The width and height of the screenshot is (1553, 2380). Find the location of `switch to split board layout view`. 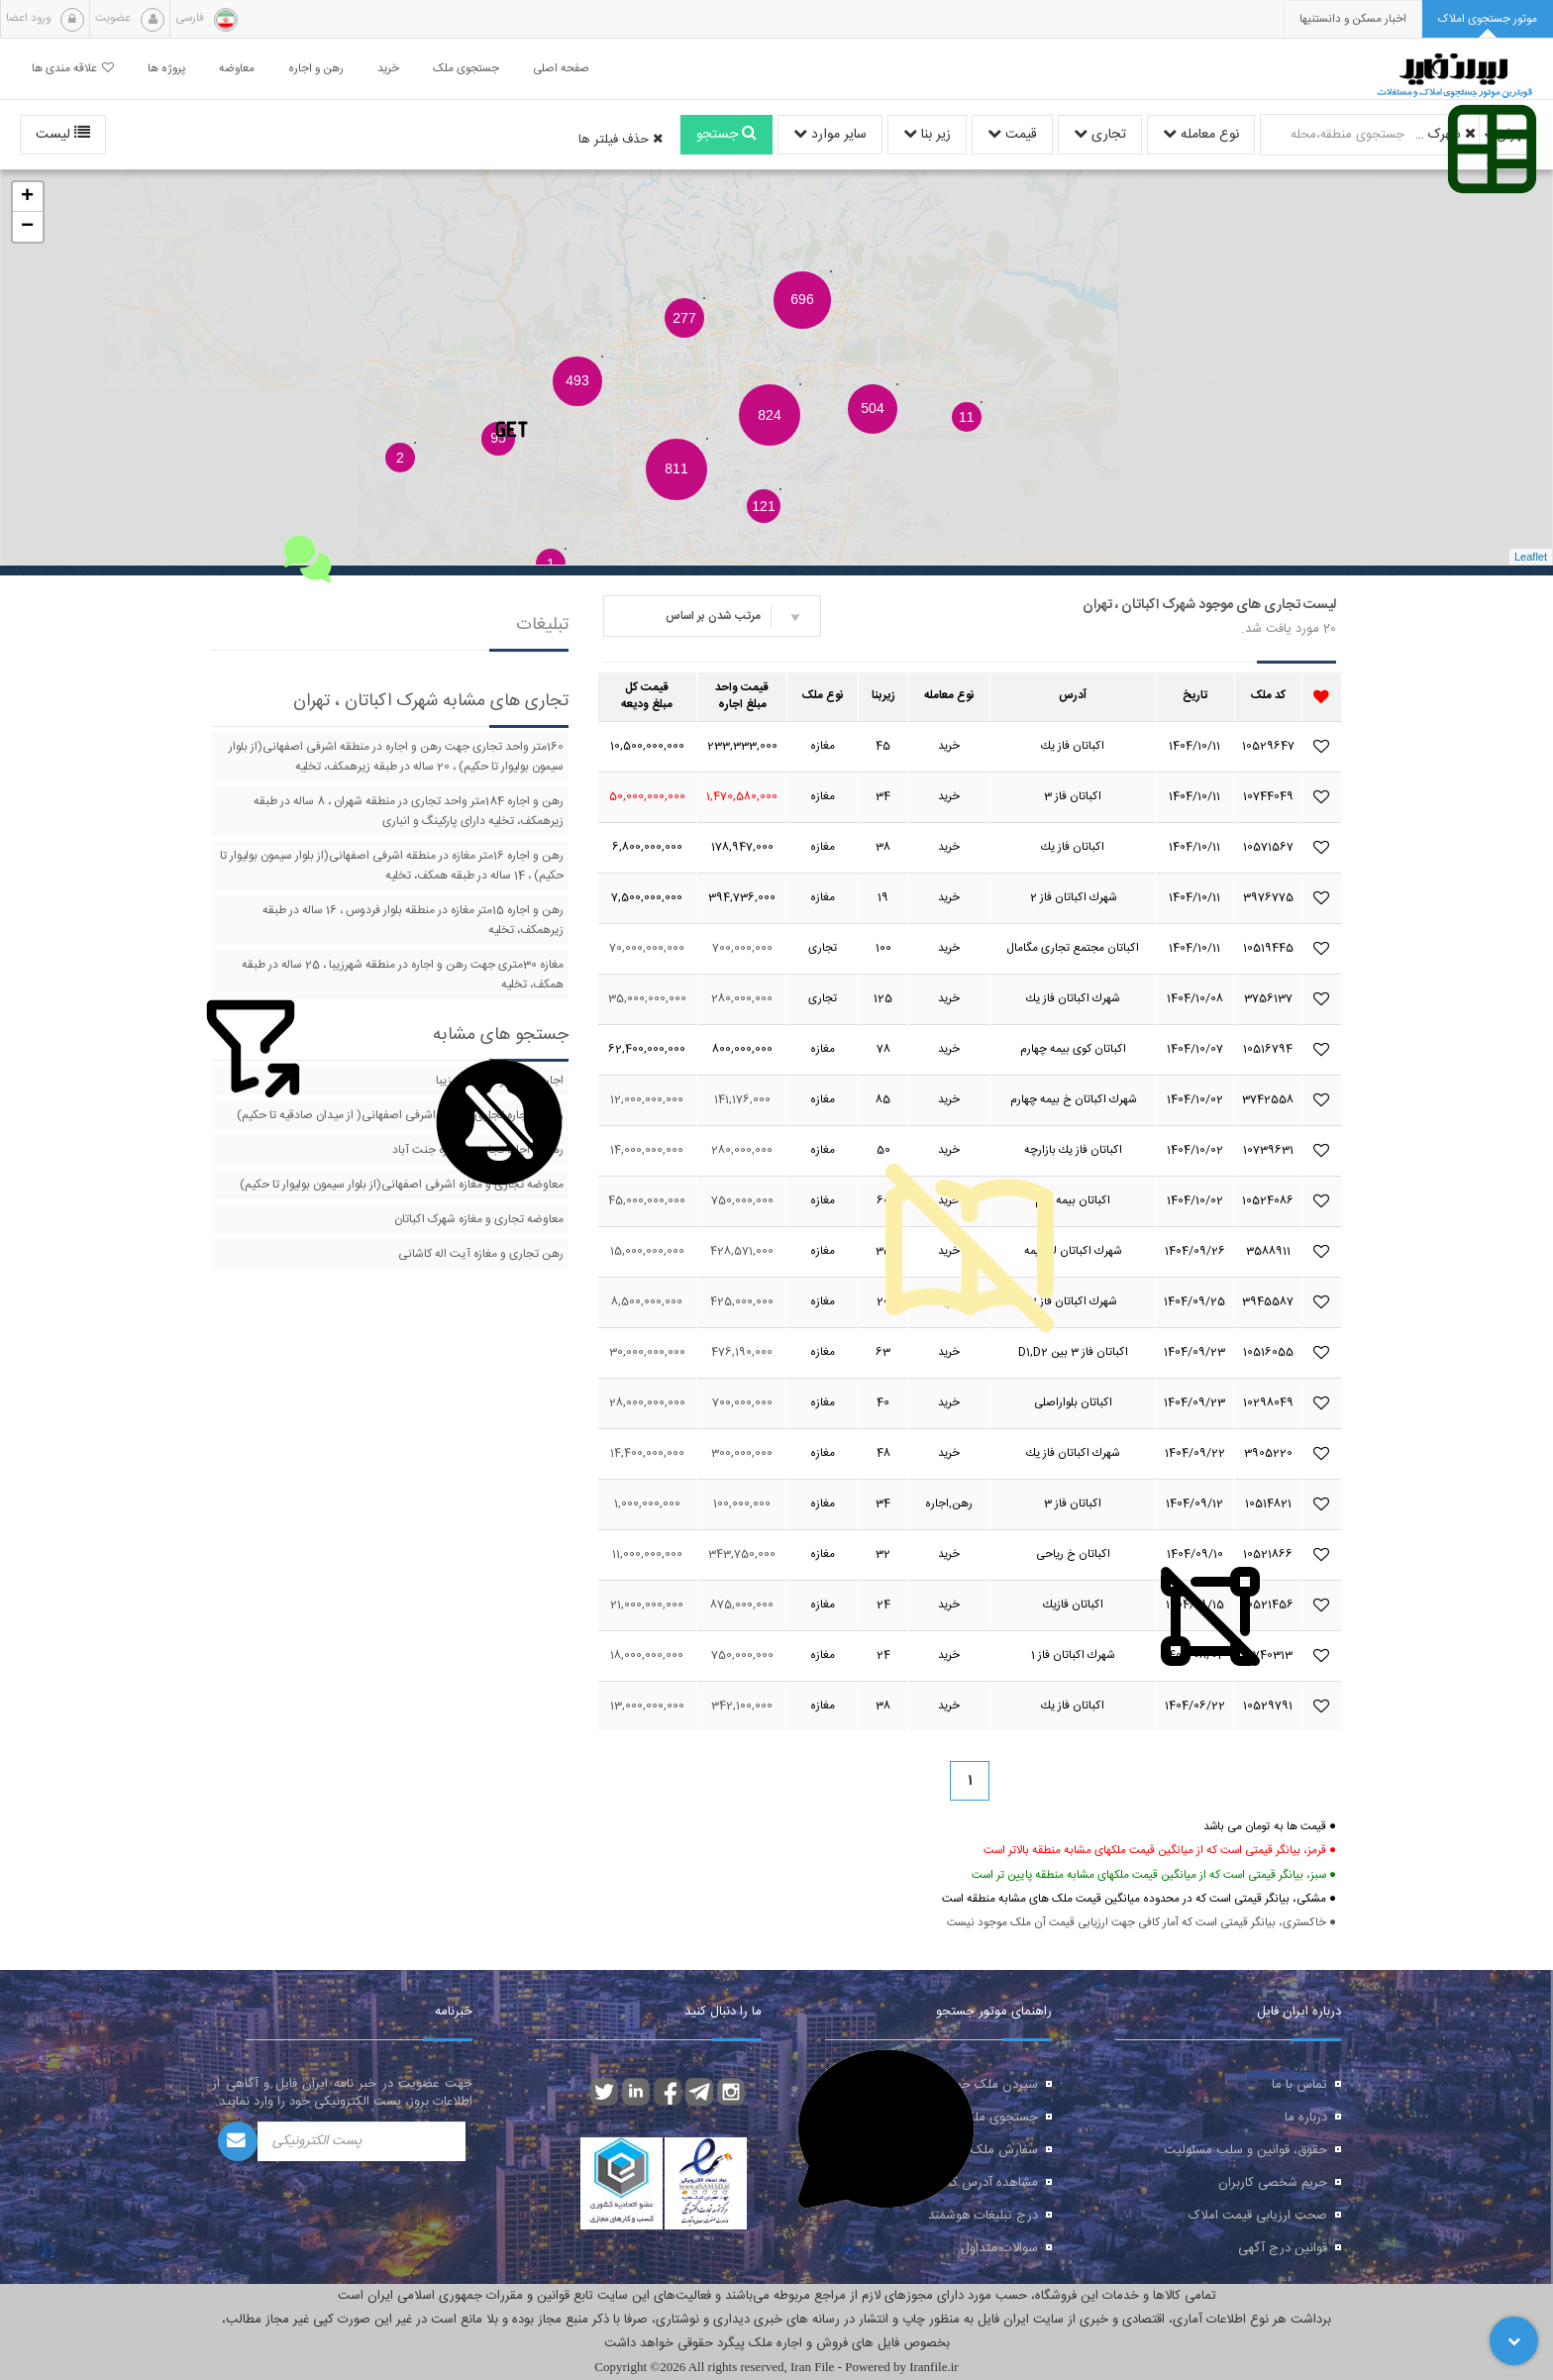

switch to split board layout view is located at coordinates (1492, 149).